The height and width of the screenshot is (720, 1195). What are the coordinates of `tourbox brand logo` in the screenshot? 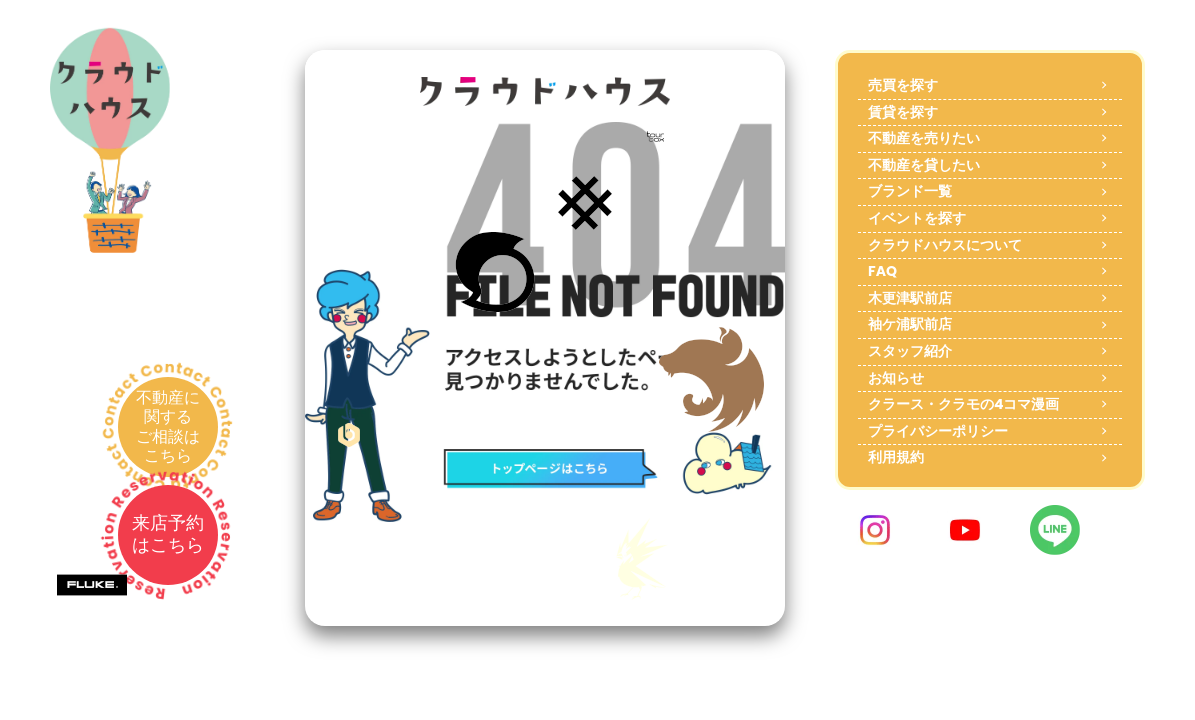 It's located at (655, 136).